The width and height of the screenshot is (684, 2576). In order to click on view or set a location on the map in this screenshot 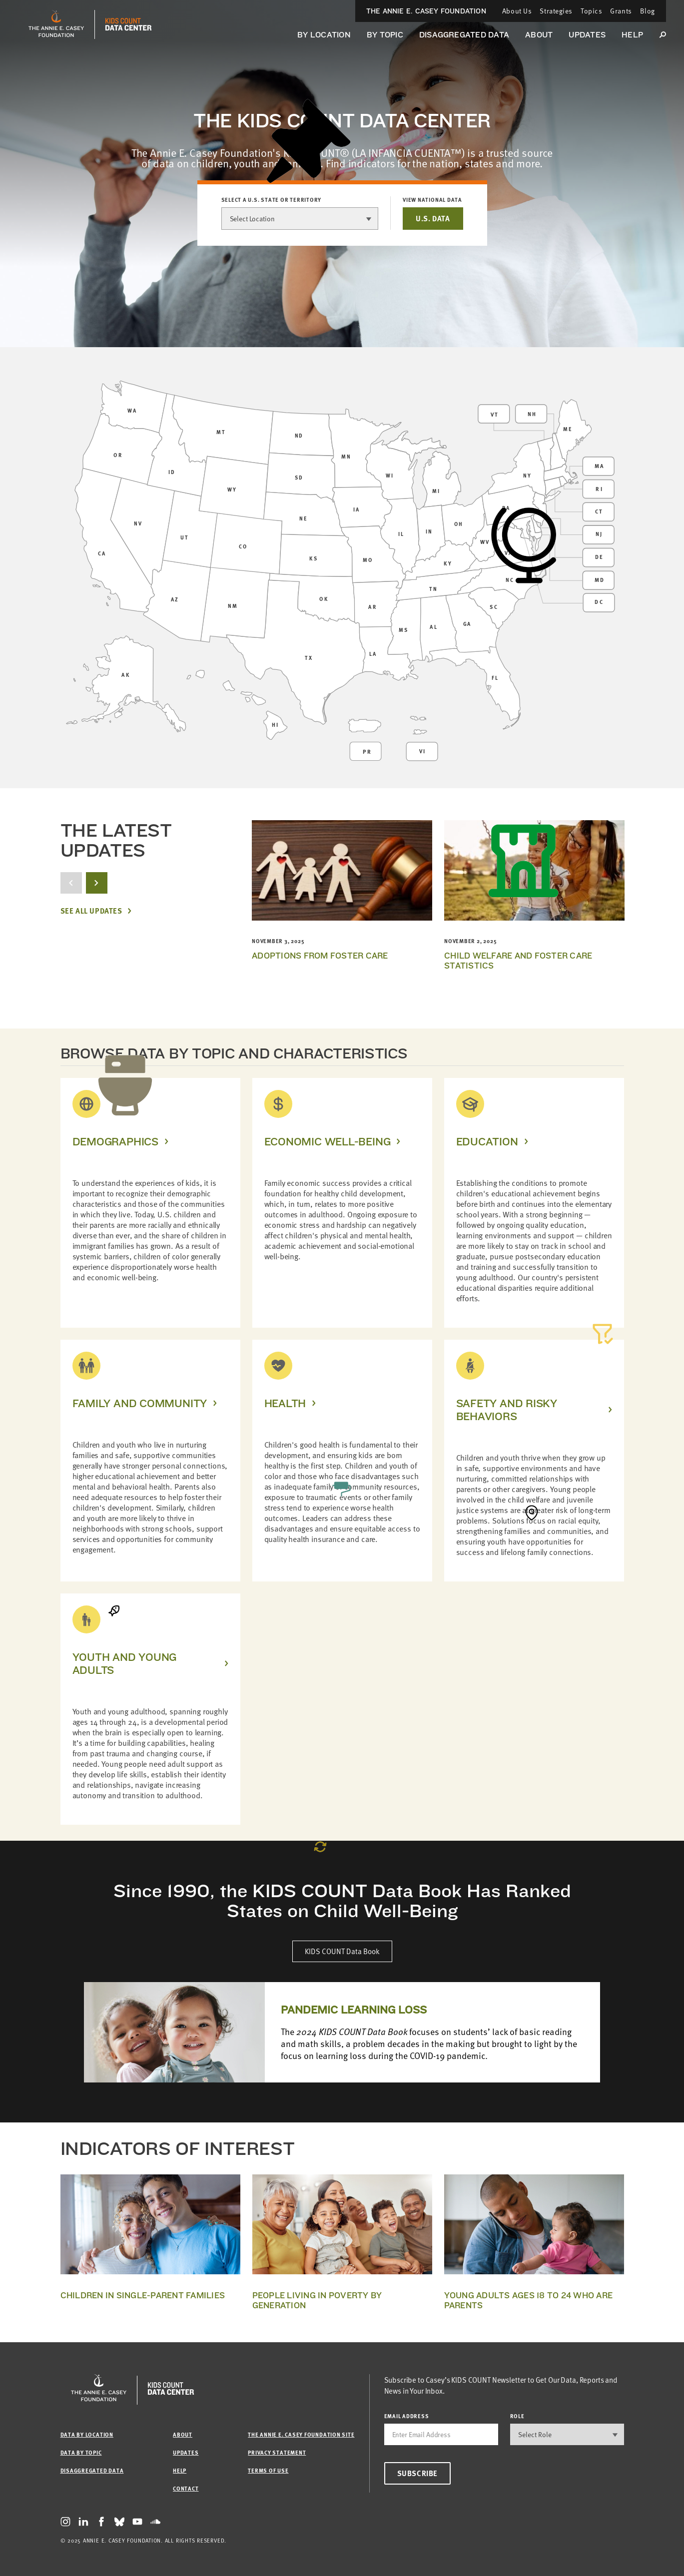, I will do `click(532, 1513)`.